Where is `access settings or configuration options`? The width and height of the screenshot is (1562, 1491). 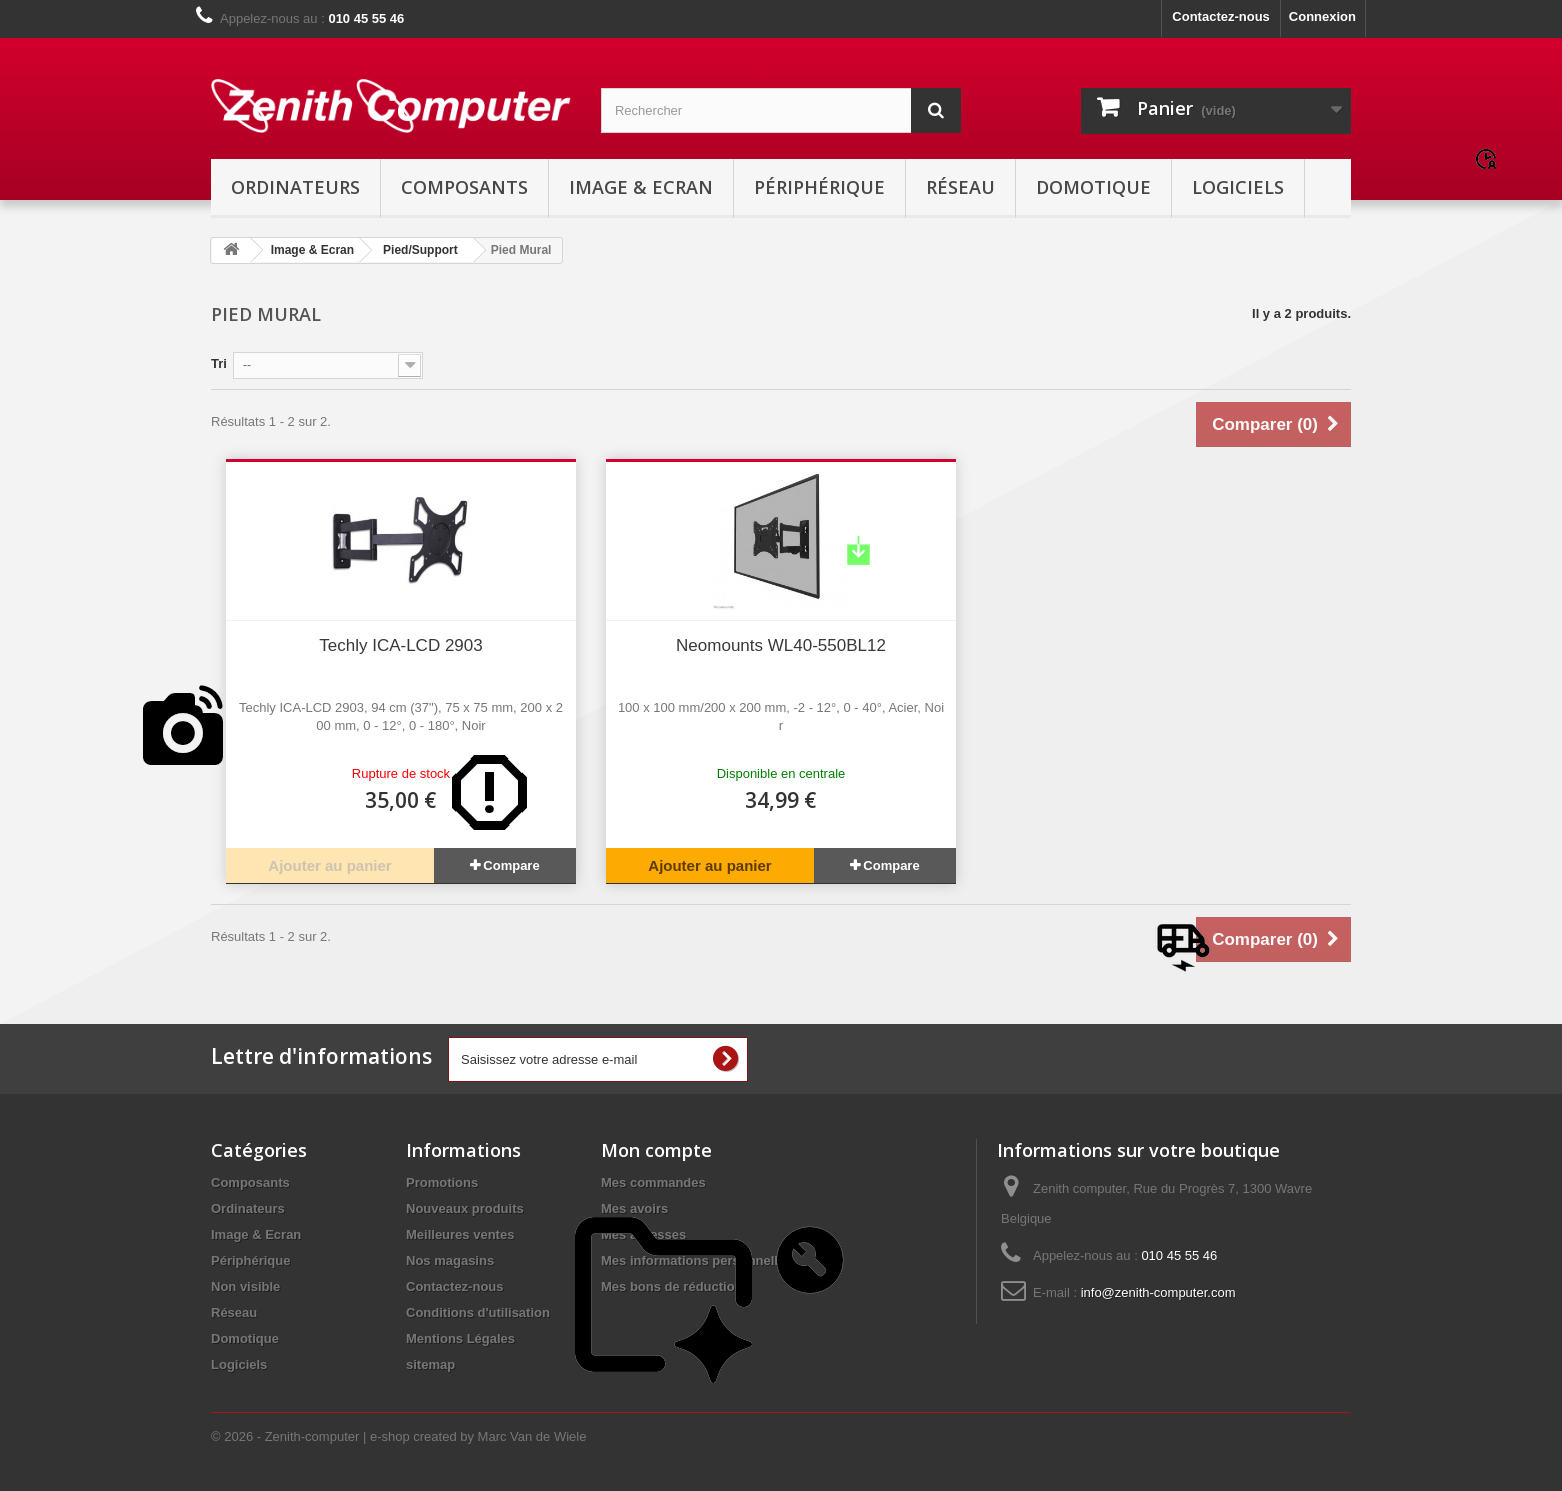 access settings or configuration options is located at coordinates (810, 1260).